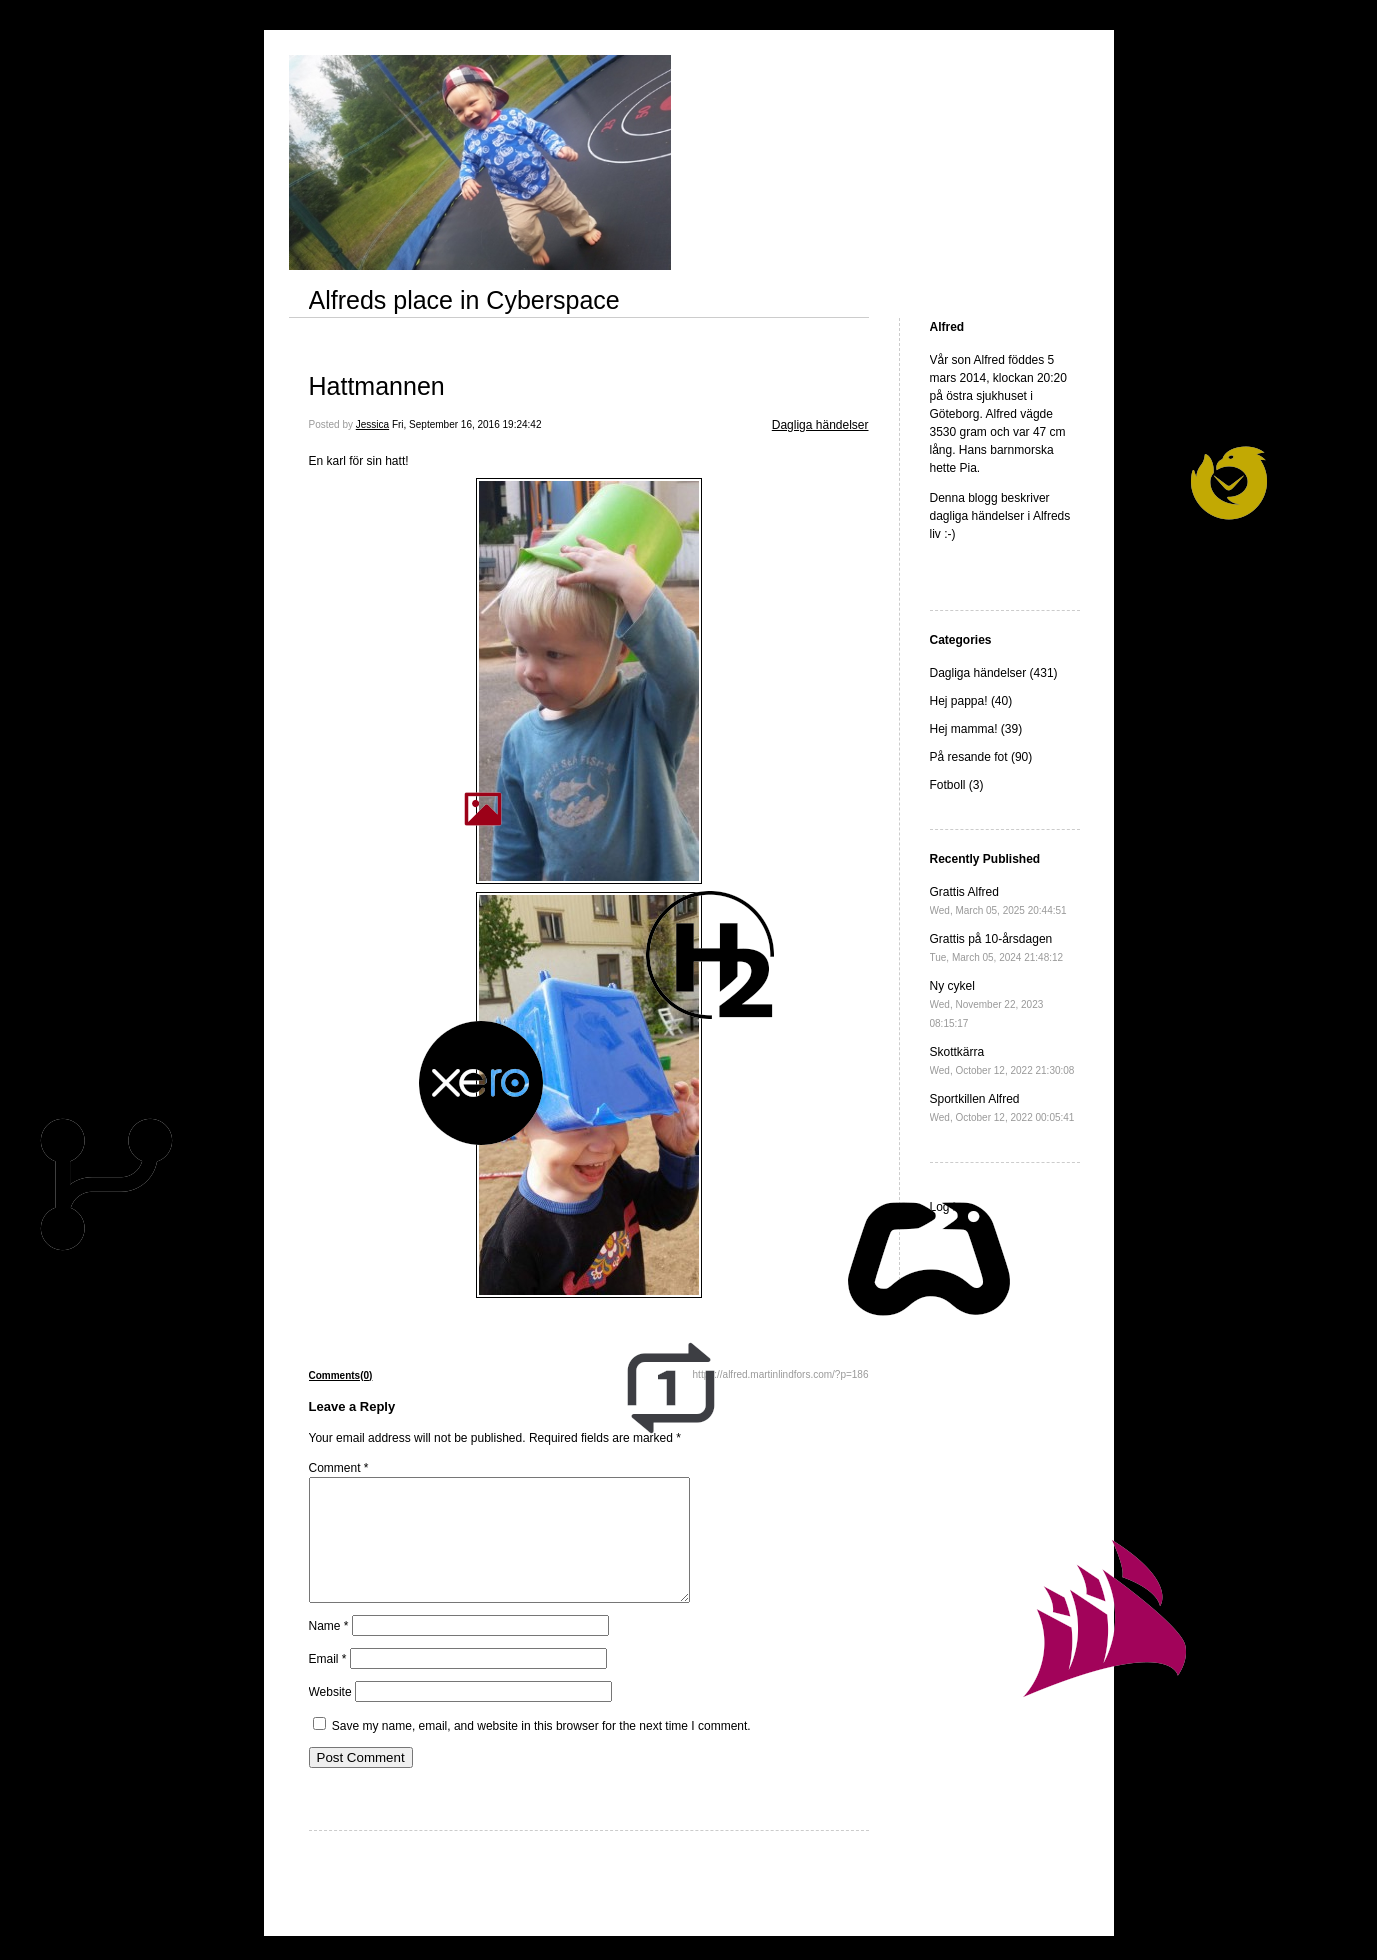 The image size is (1377, 1960). Describe the element at coordinates (1229, 483) in the screenshot. I see `open Mozilla Thunderbird email client` at that location.